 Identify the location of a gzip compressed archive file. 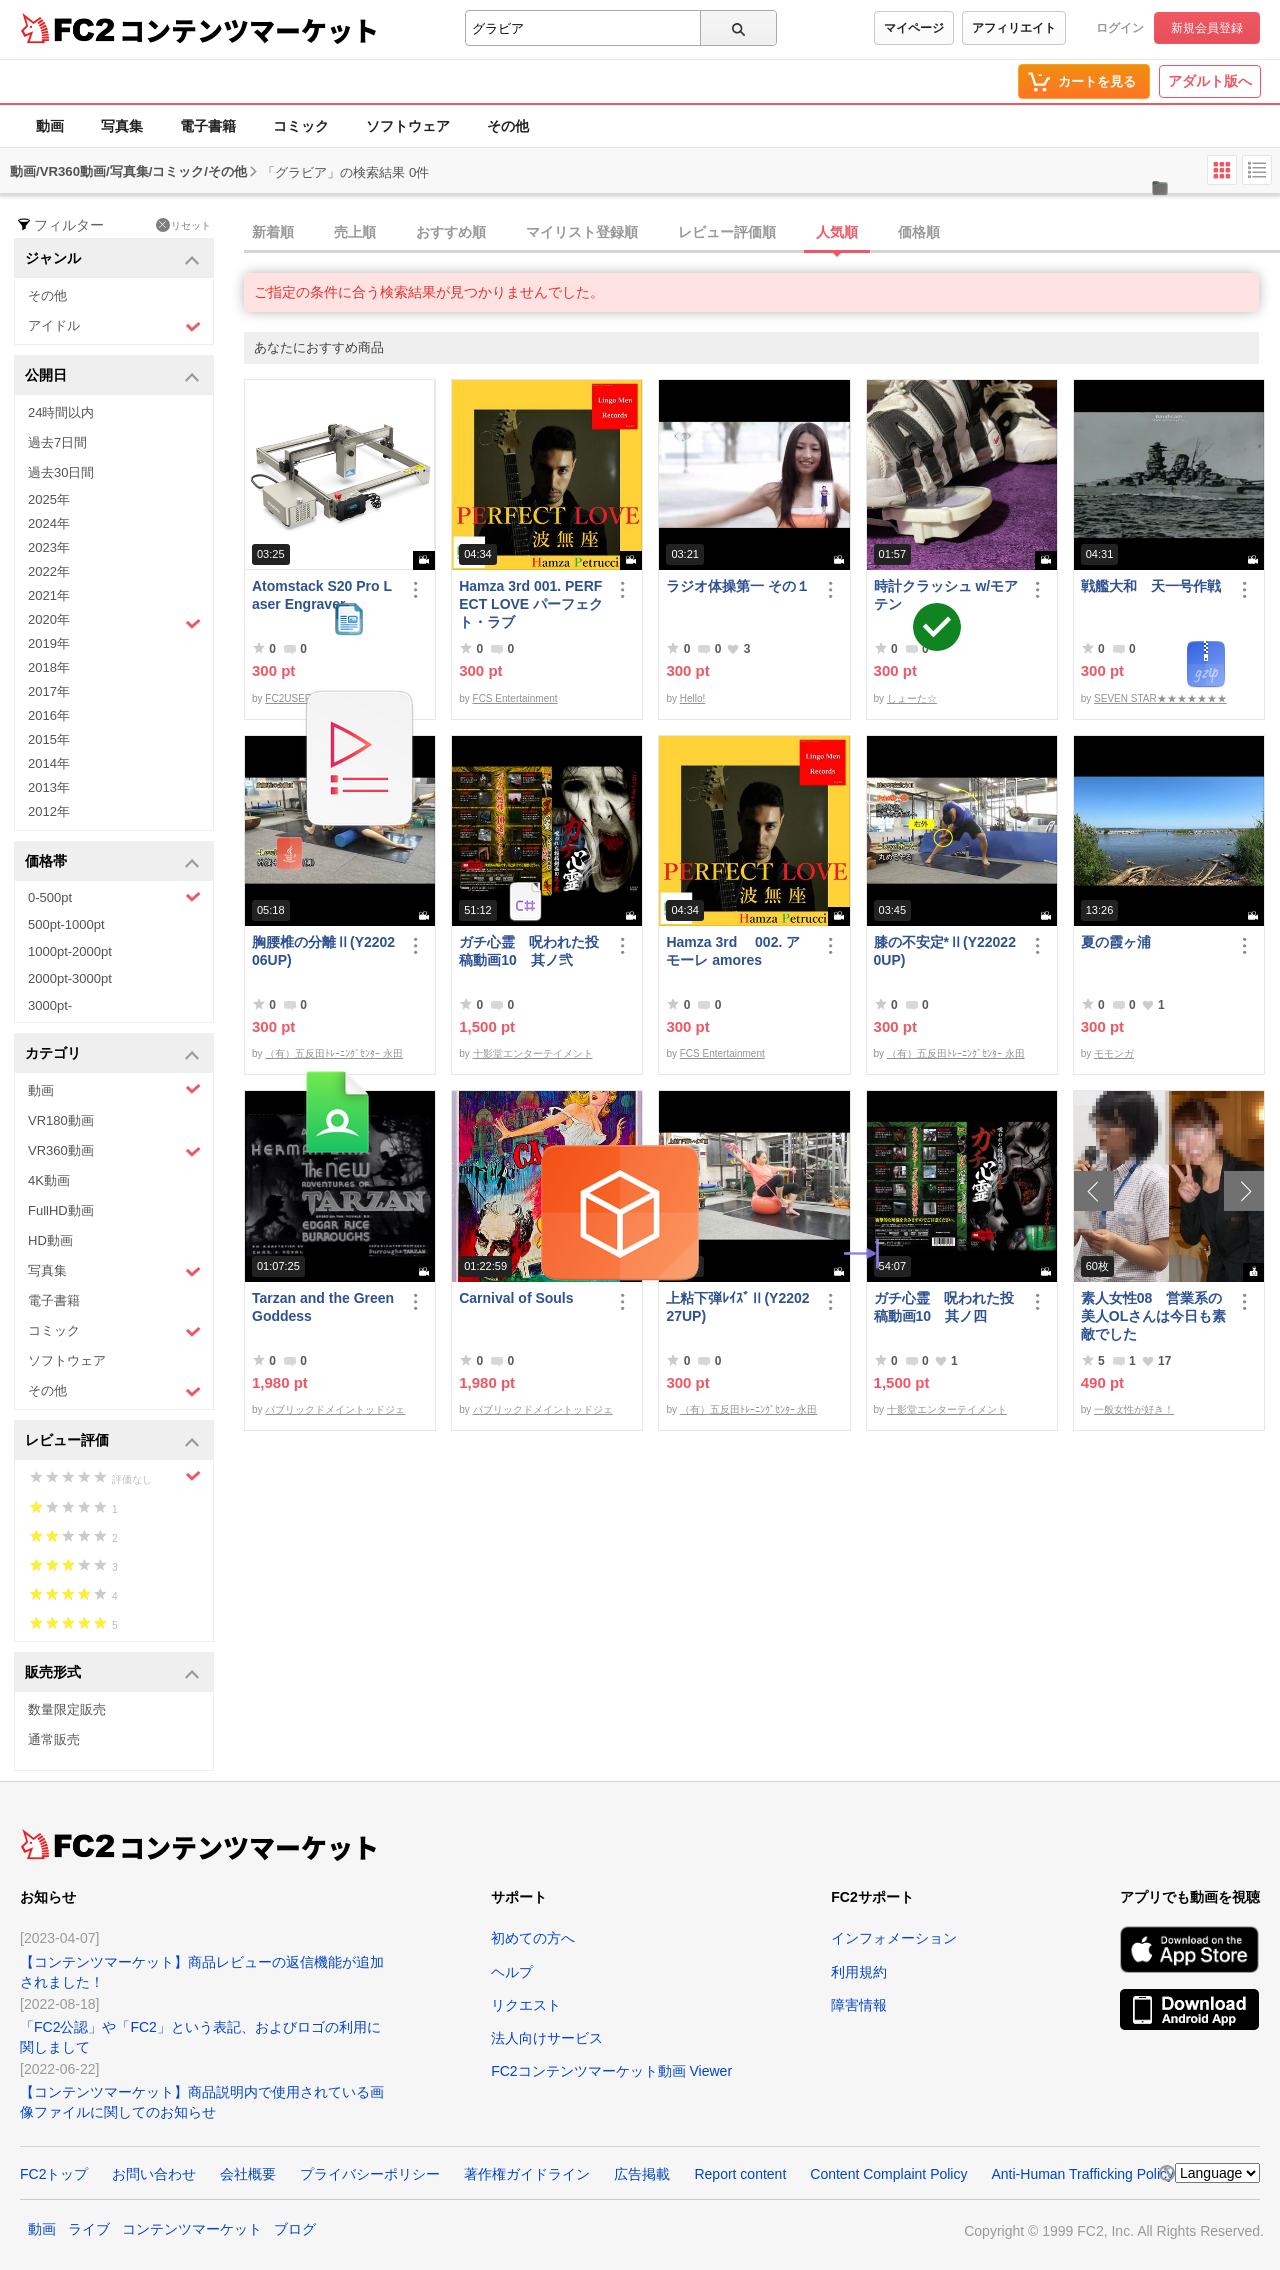
(1206, 664).